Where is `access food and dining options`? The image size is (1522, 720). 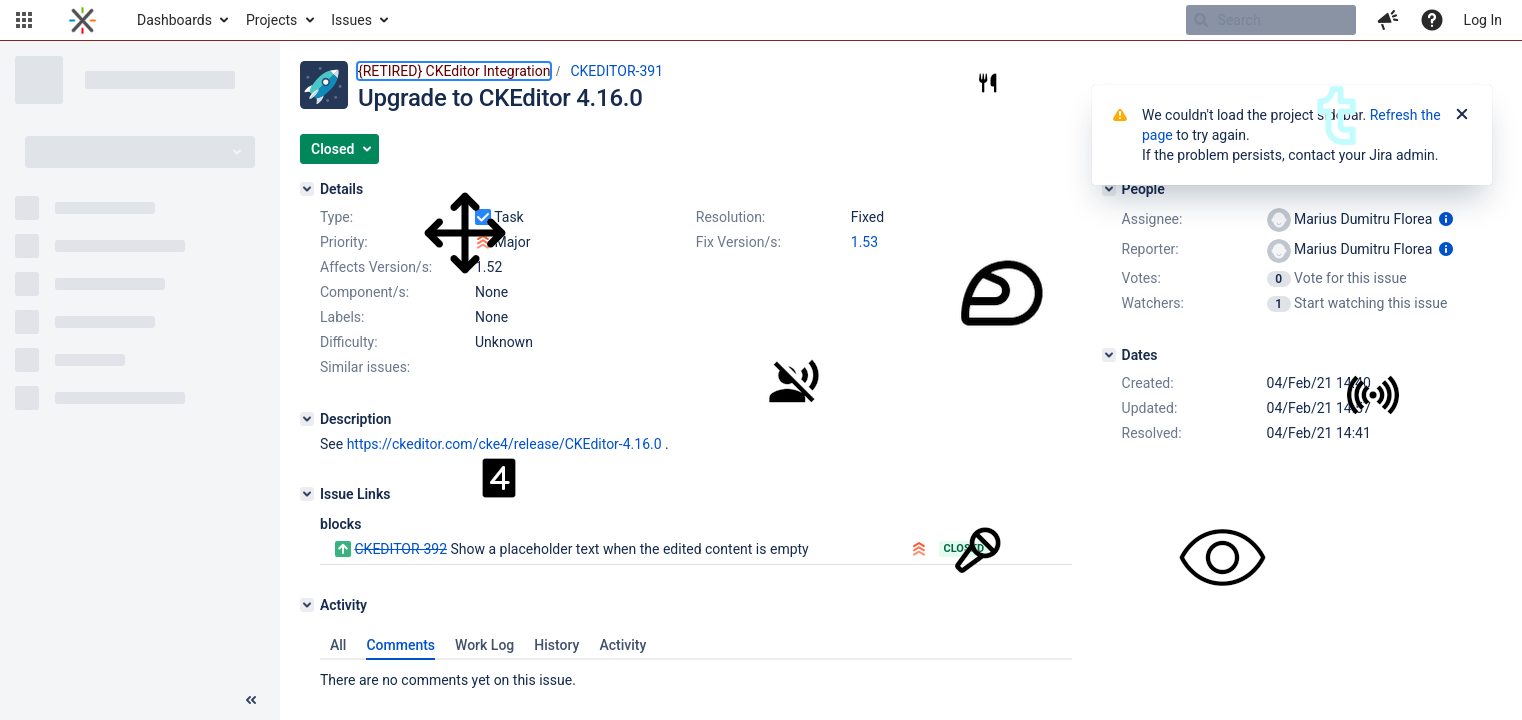 access food and dining options is located at coordinates (988, 83).